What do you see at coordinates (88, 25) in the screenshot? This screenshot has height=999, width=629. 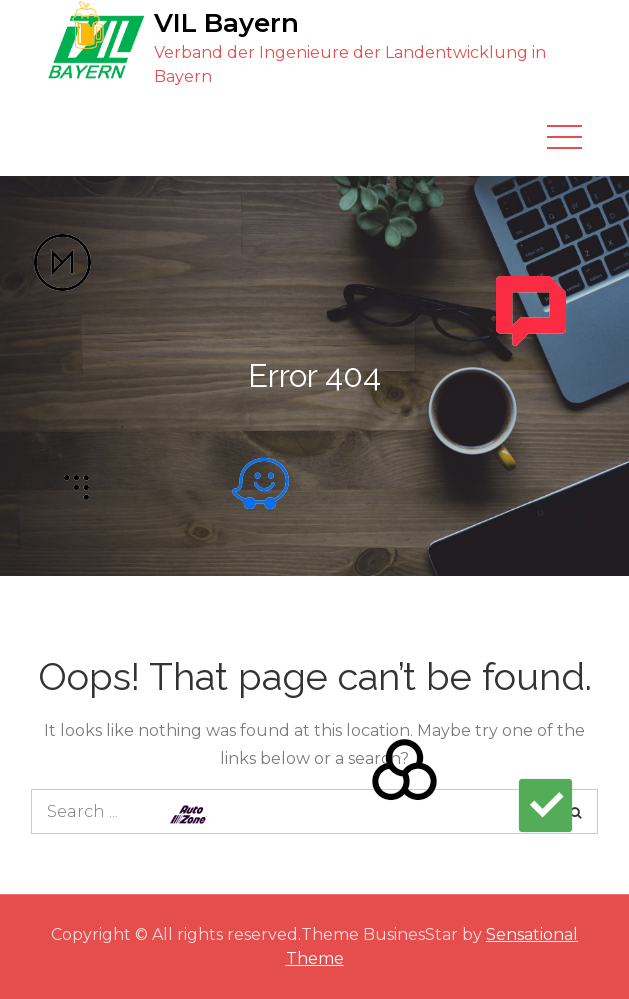 I see `link to homebrew package manager website` at bounding box center [88, 25].